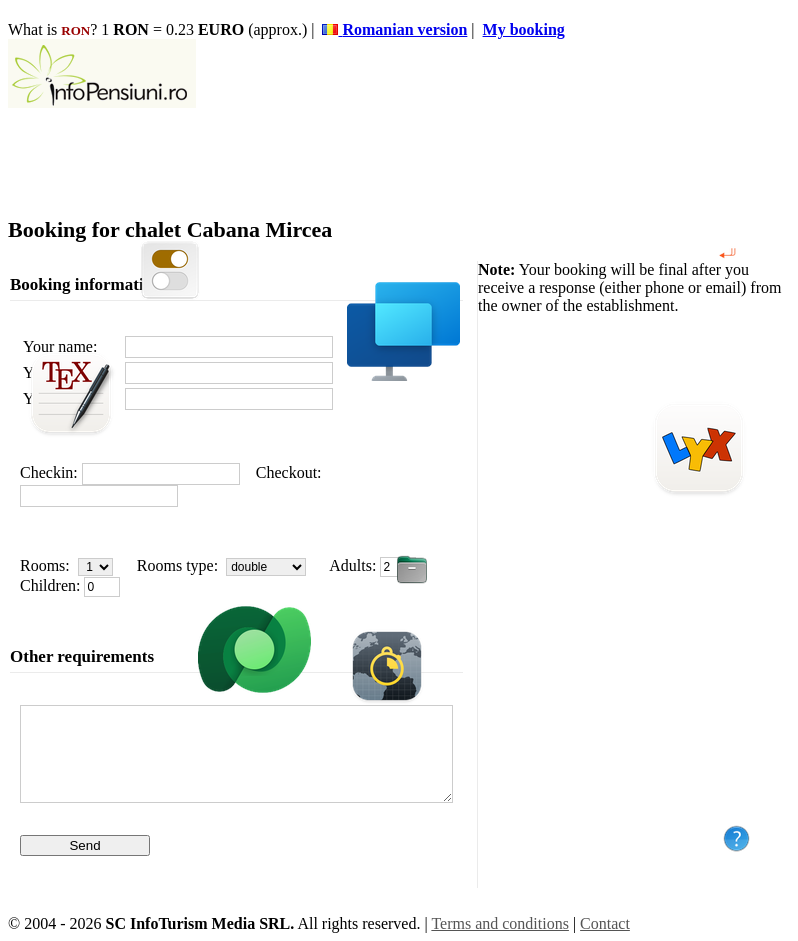 This screenshot has width=798, height=941. What do you see at coordinates (412, 569) in the screenshot?
I see `open the file manager` at bounding box center [412, 569].